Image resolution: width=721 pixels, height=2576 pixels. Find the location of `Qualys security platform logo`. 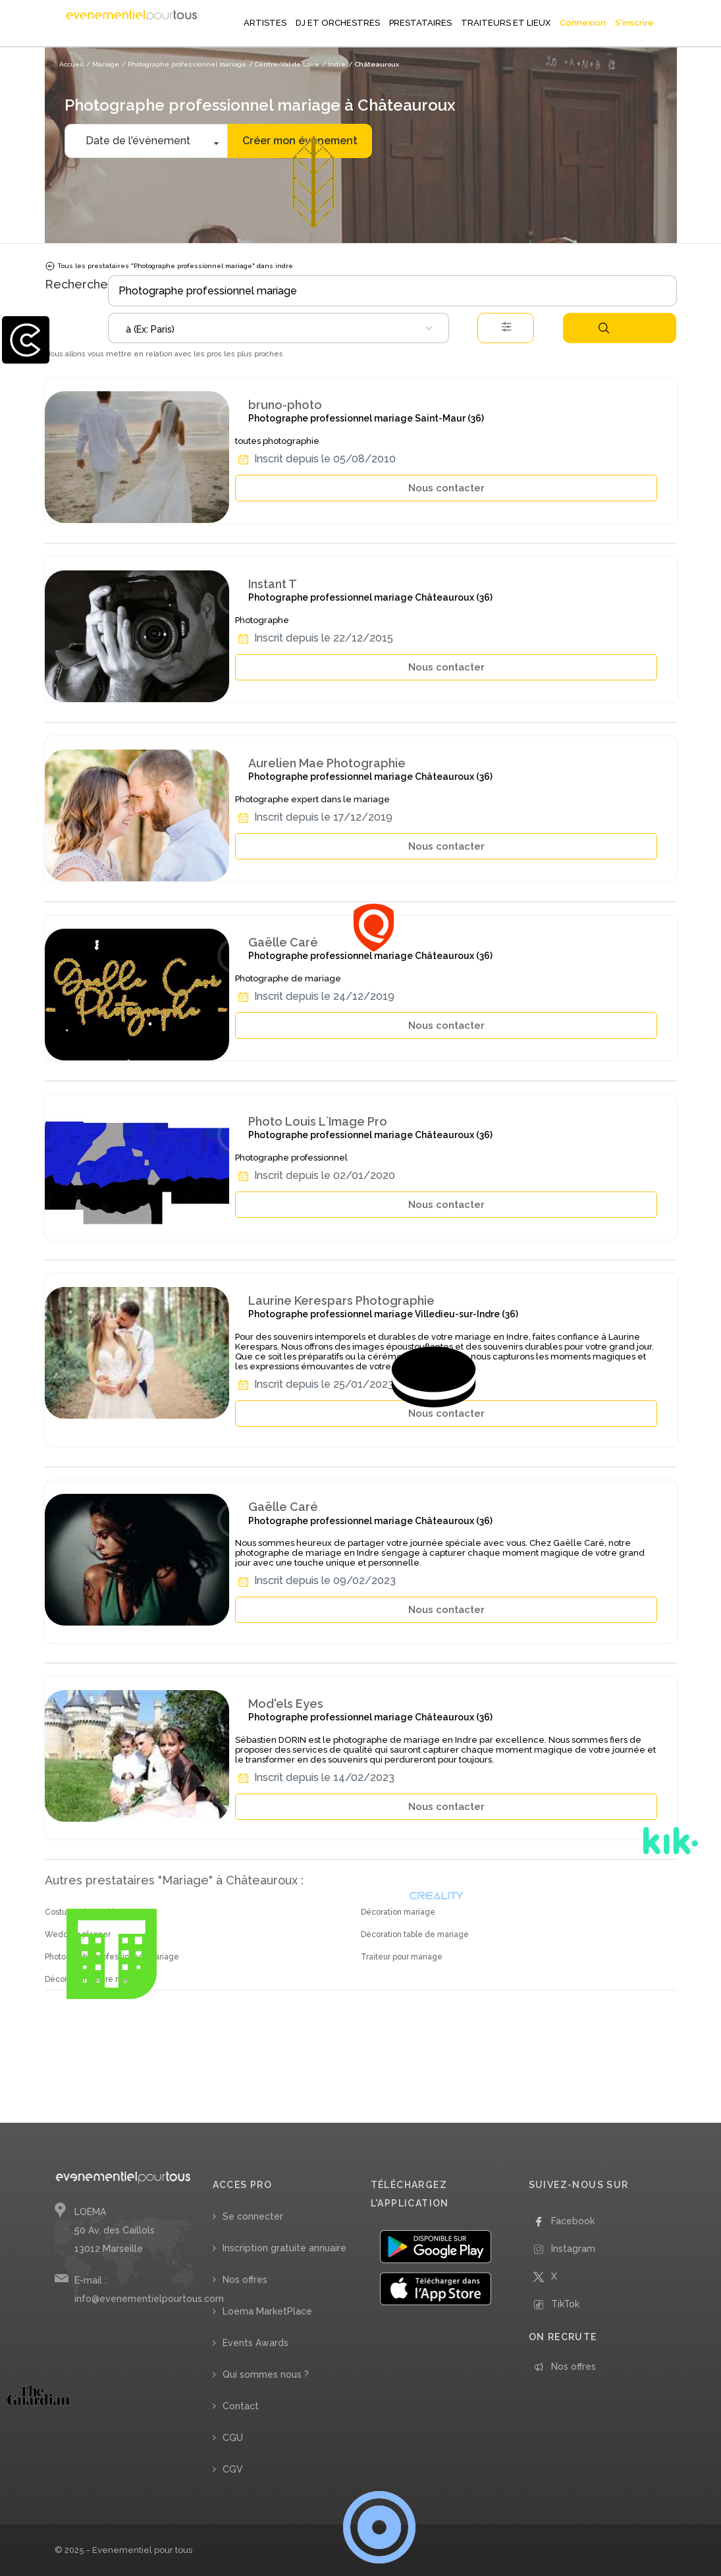

Qualys security platform logo is located at coordinates (373, 927).